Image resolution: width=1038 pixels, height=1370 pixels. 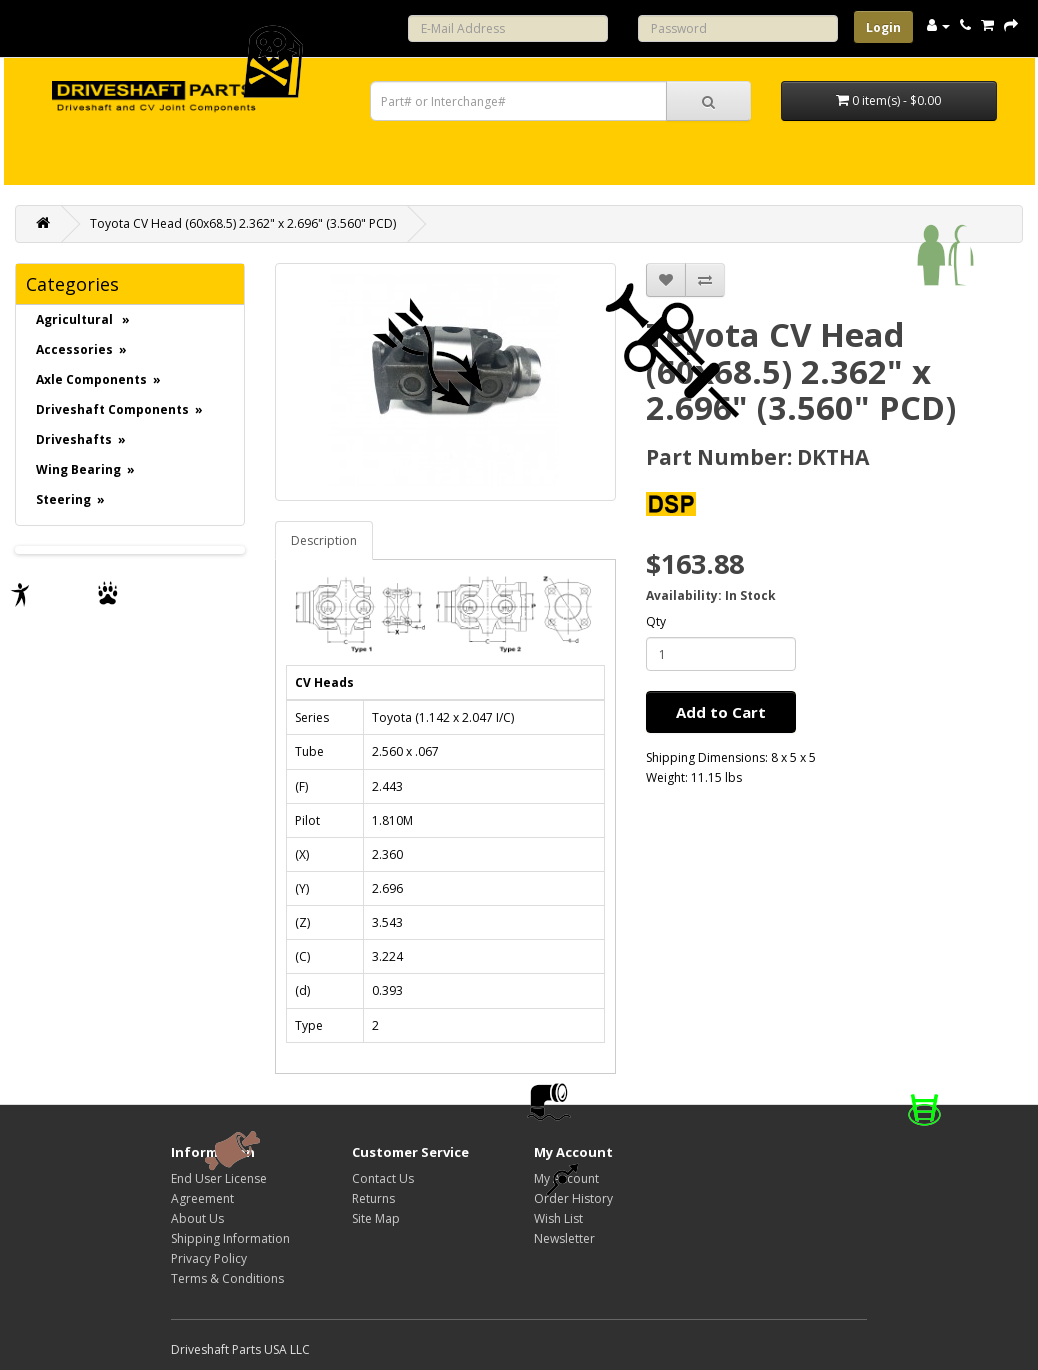 What do you see at coordinates (20, 595) in the screenshot?
I see `indicates body awareness or wellness features` at bounding box center [20, 595].